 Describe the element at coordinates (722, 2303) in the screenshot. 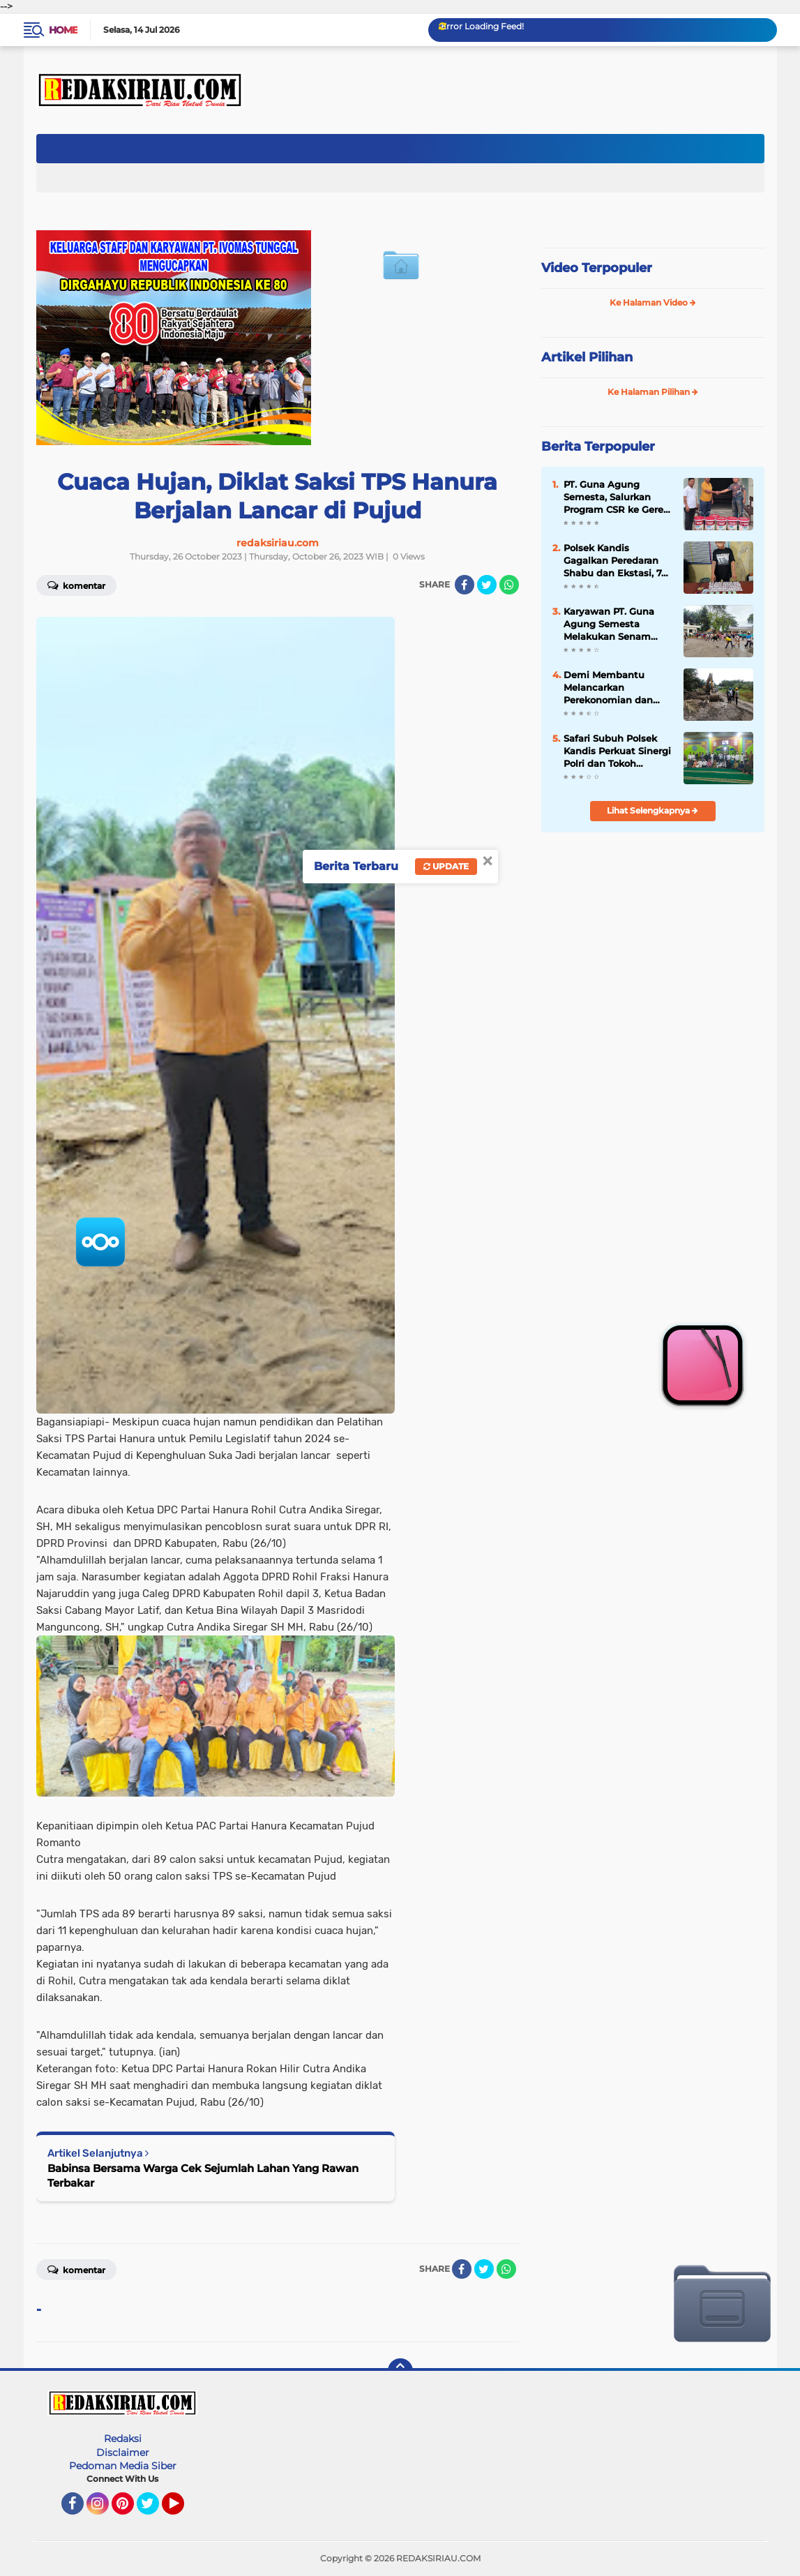

I see `open desktop folder` at that location.